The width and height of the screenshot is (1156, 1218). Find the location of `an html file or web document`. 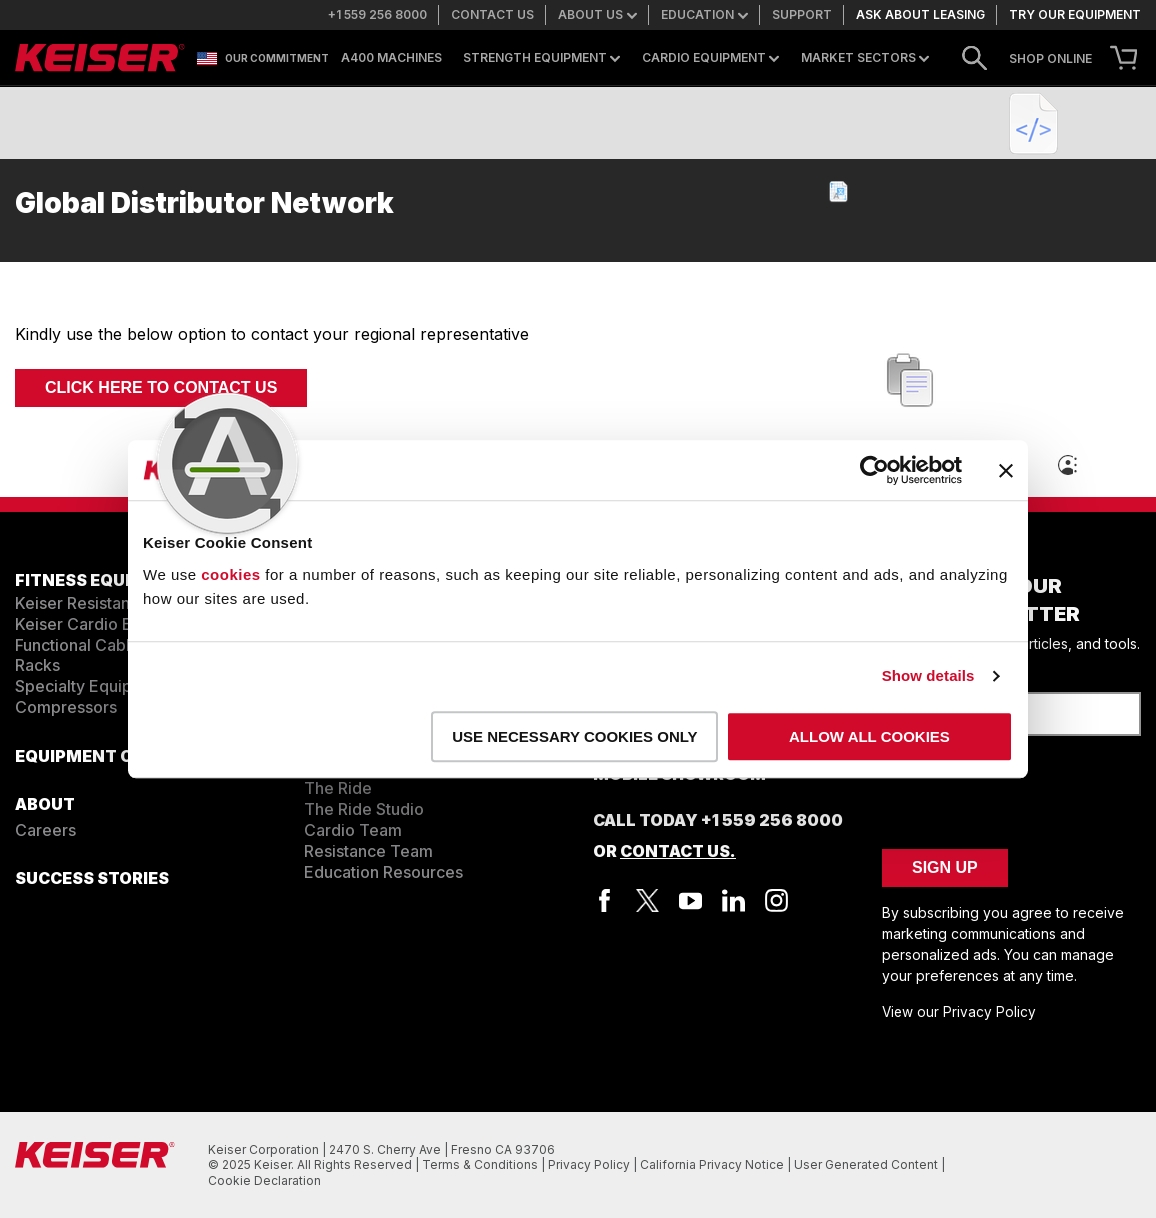

an html file or web document is located at coordinates (1033, 123).